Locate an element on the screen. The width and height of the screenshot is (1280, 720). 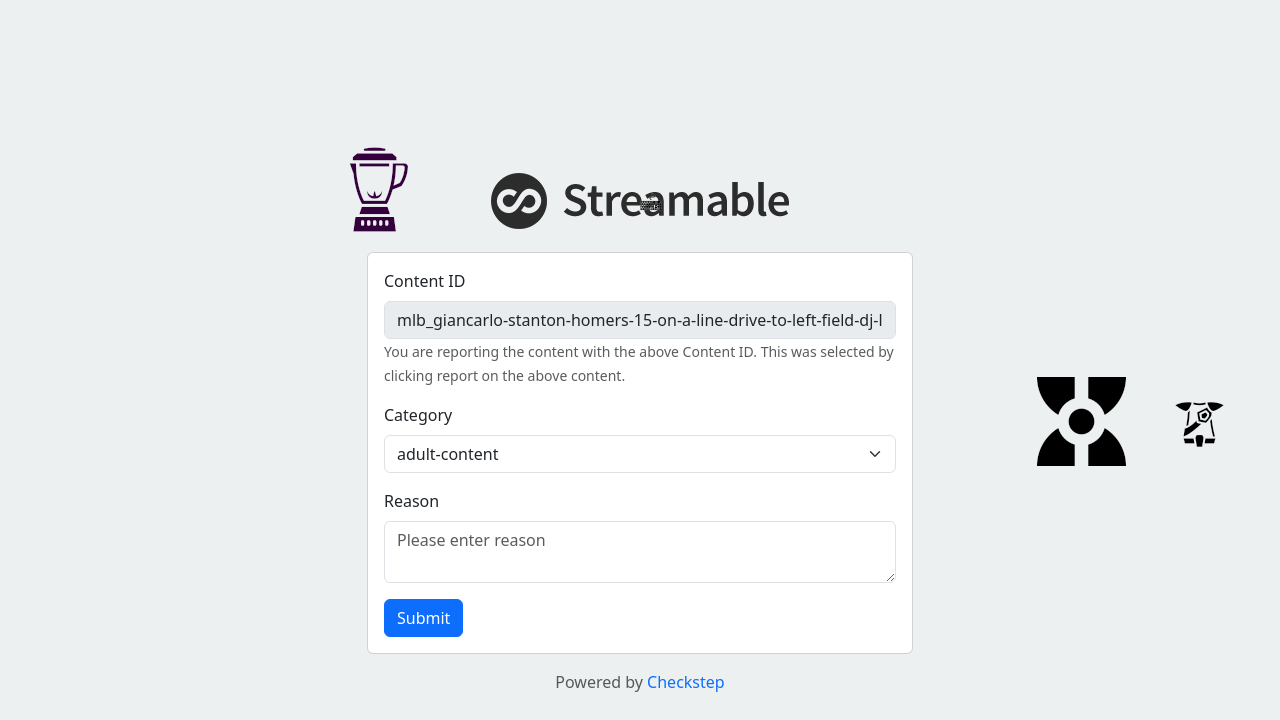
equip heart-protecting armor is located at coordinates (1199, 424).